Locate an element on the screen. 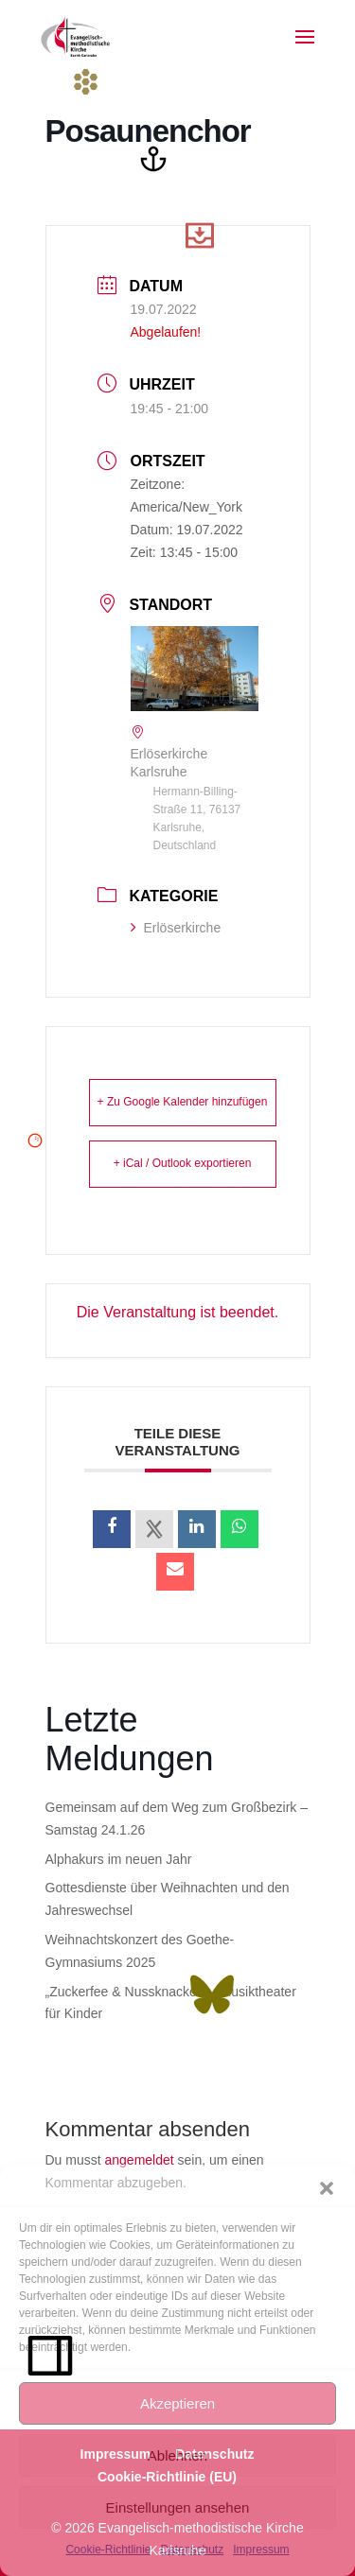 This screenshot has height=2576, width=355. switch to right sidebar layout is located at coordinates (50, 2356).